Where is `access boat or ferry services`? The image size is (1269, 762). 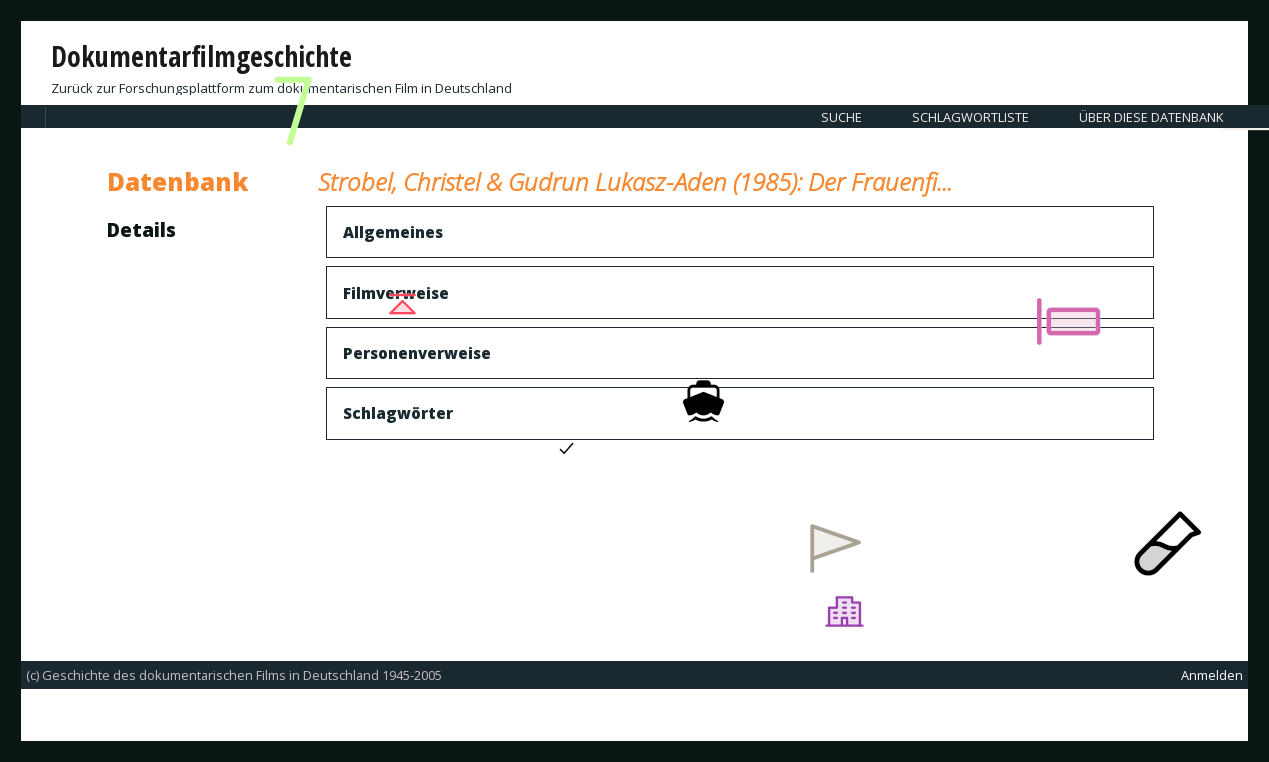 access boat or ferry services is located at coordinates (703, 401).